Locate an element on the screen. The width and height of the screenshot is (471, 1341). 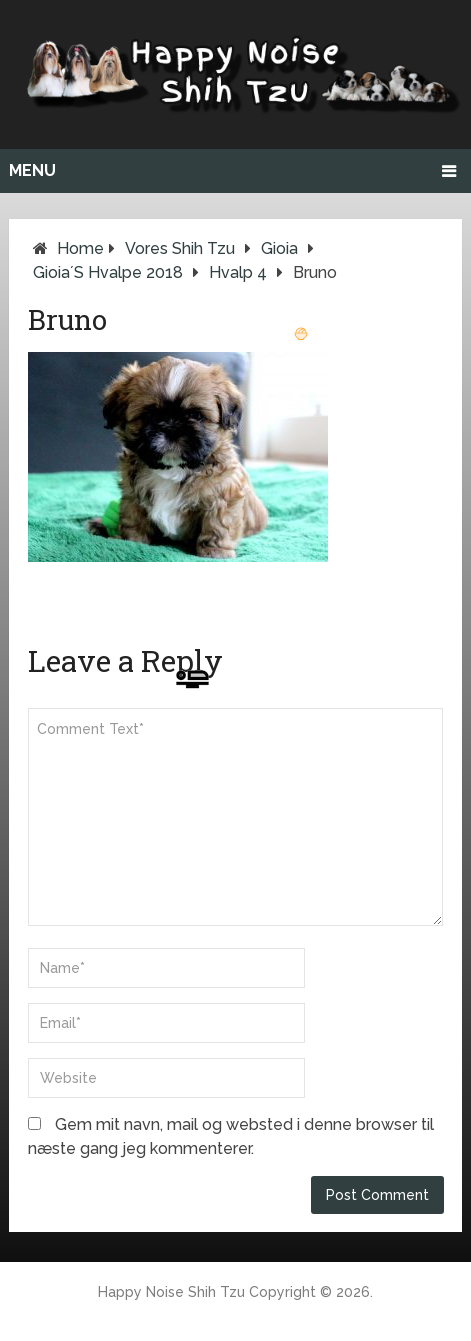
view food or meal options is located at coordinates (301, 334).